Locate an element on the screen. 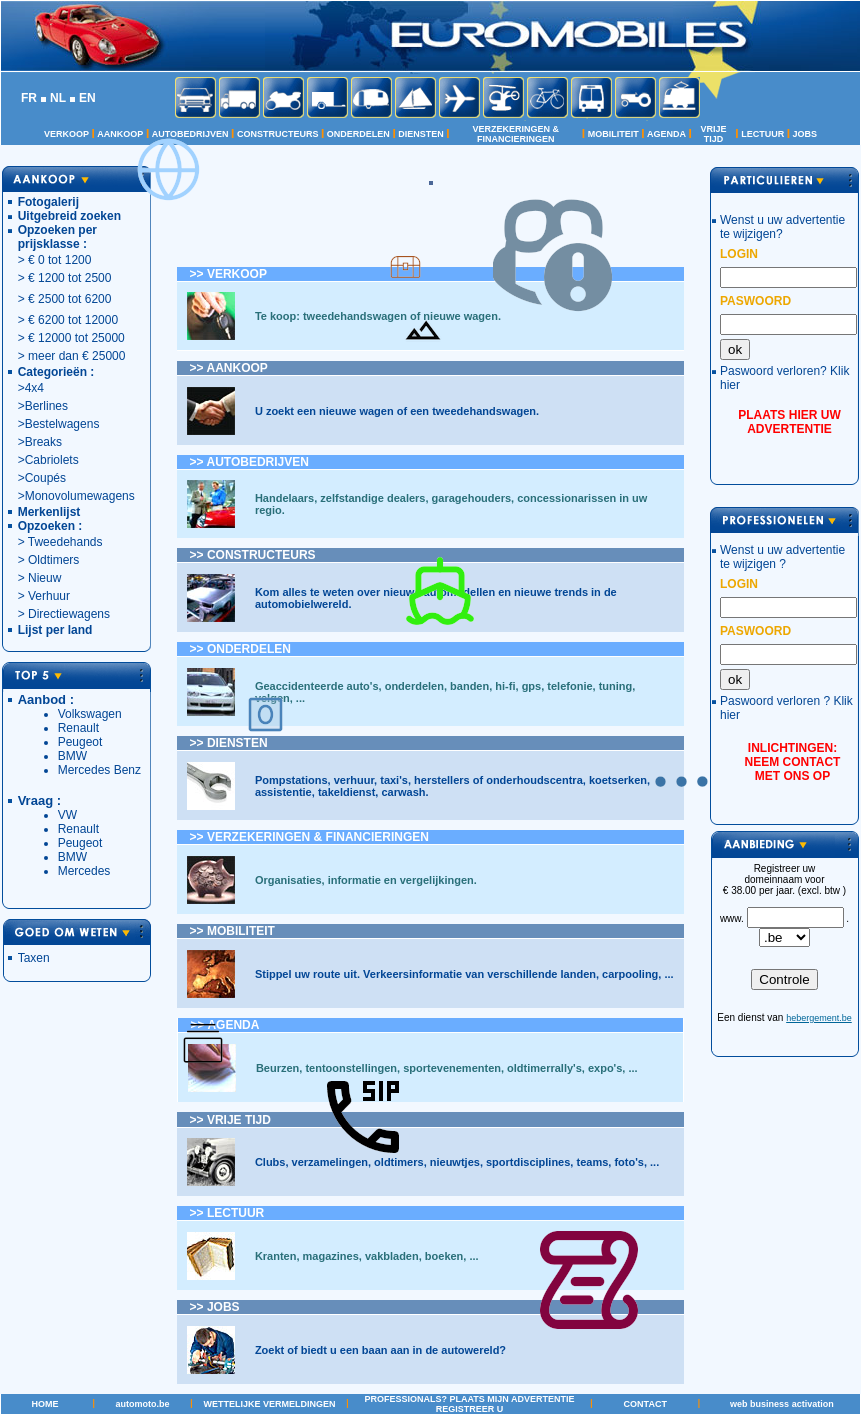 This screenshot has width=861, height=1414. access your rewards or collected items is located at coordinates (405, 267).